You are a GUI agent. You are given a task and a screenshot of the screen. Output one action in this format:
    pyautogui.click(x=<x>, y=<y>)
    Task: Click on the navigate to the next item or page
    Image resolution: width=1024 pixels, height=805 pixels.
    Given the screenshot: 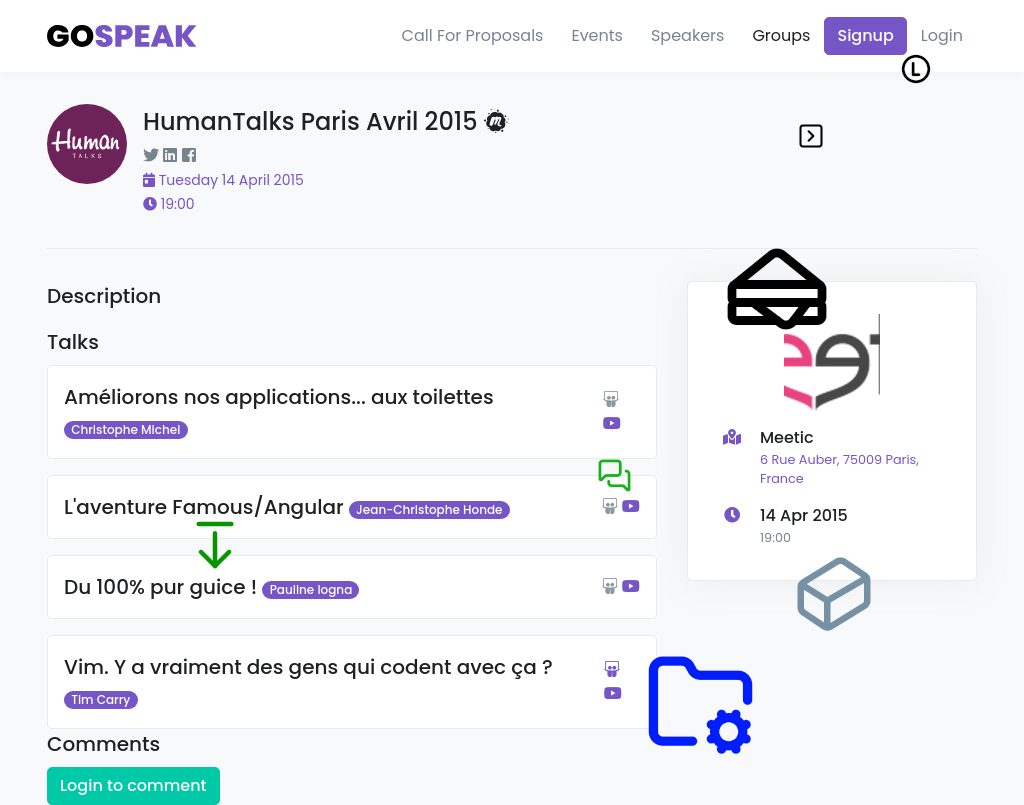 What is the action you would take?
    pyautogui.click(x=811, y=136)
    